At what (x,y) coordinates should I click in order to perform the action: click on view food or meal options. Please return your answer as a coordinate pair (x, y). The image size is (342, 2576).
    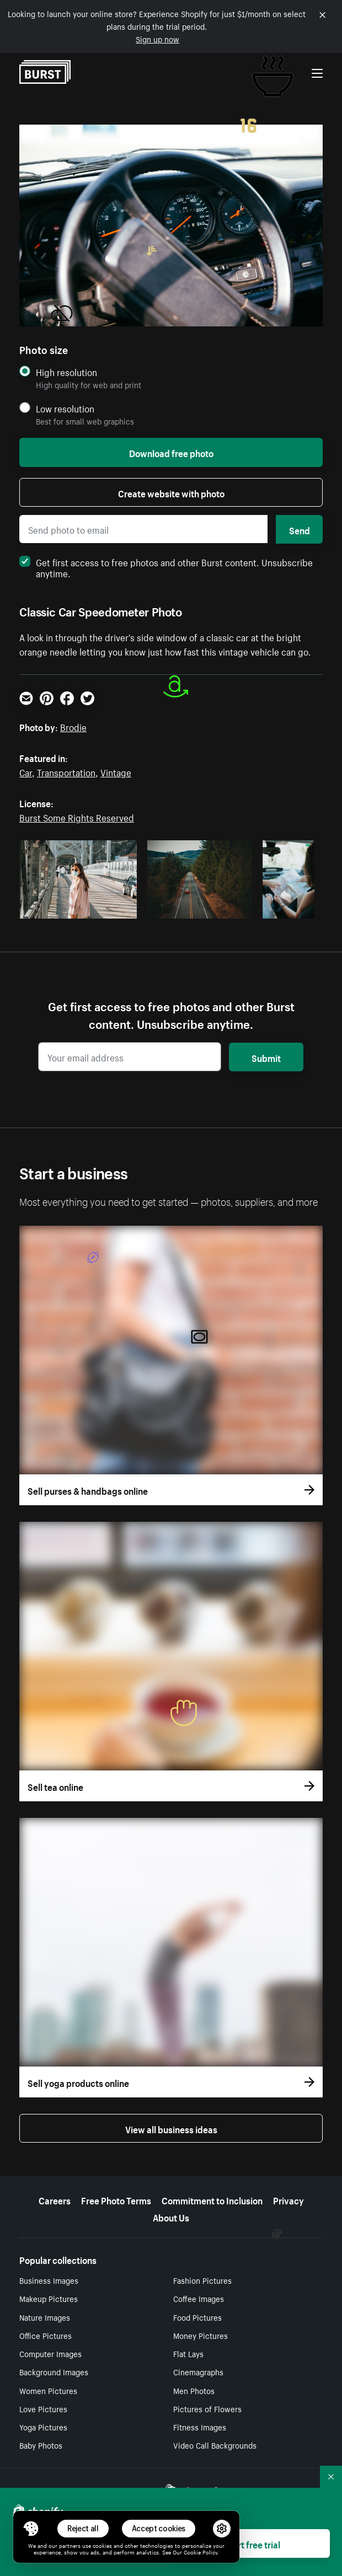
    Looking at the image, I should click on (272, 76).